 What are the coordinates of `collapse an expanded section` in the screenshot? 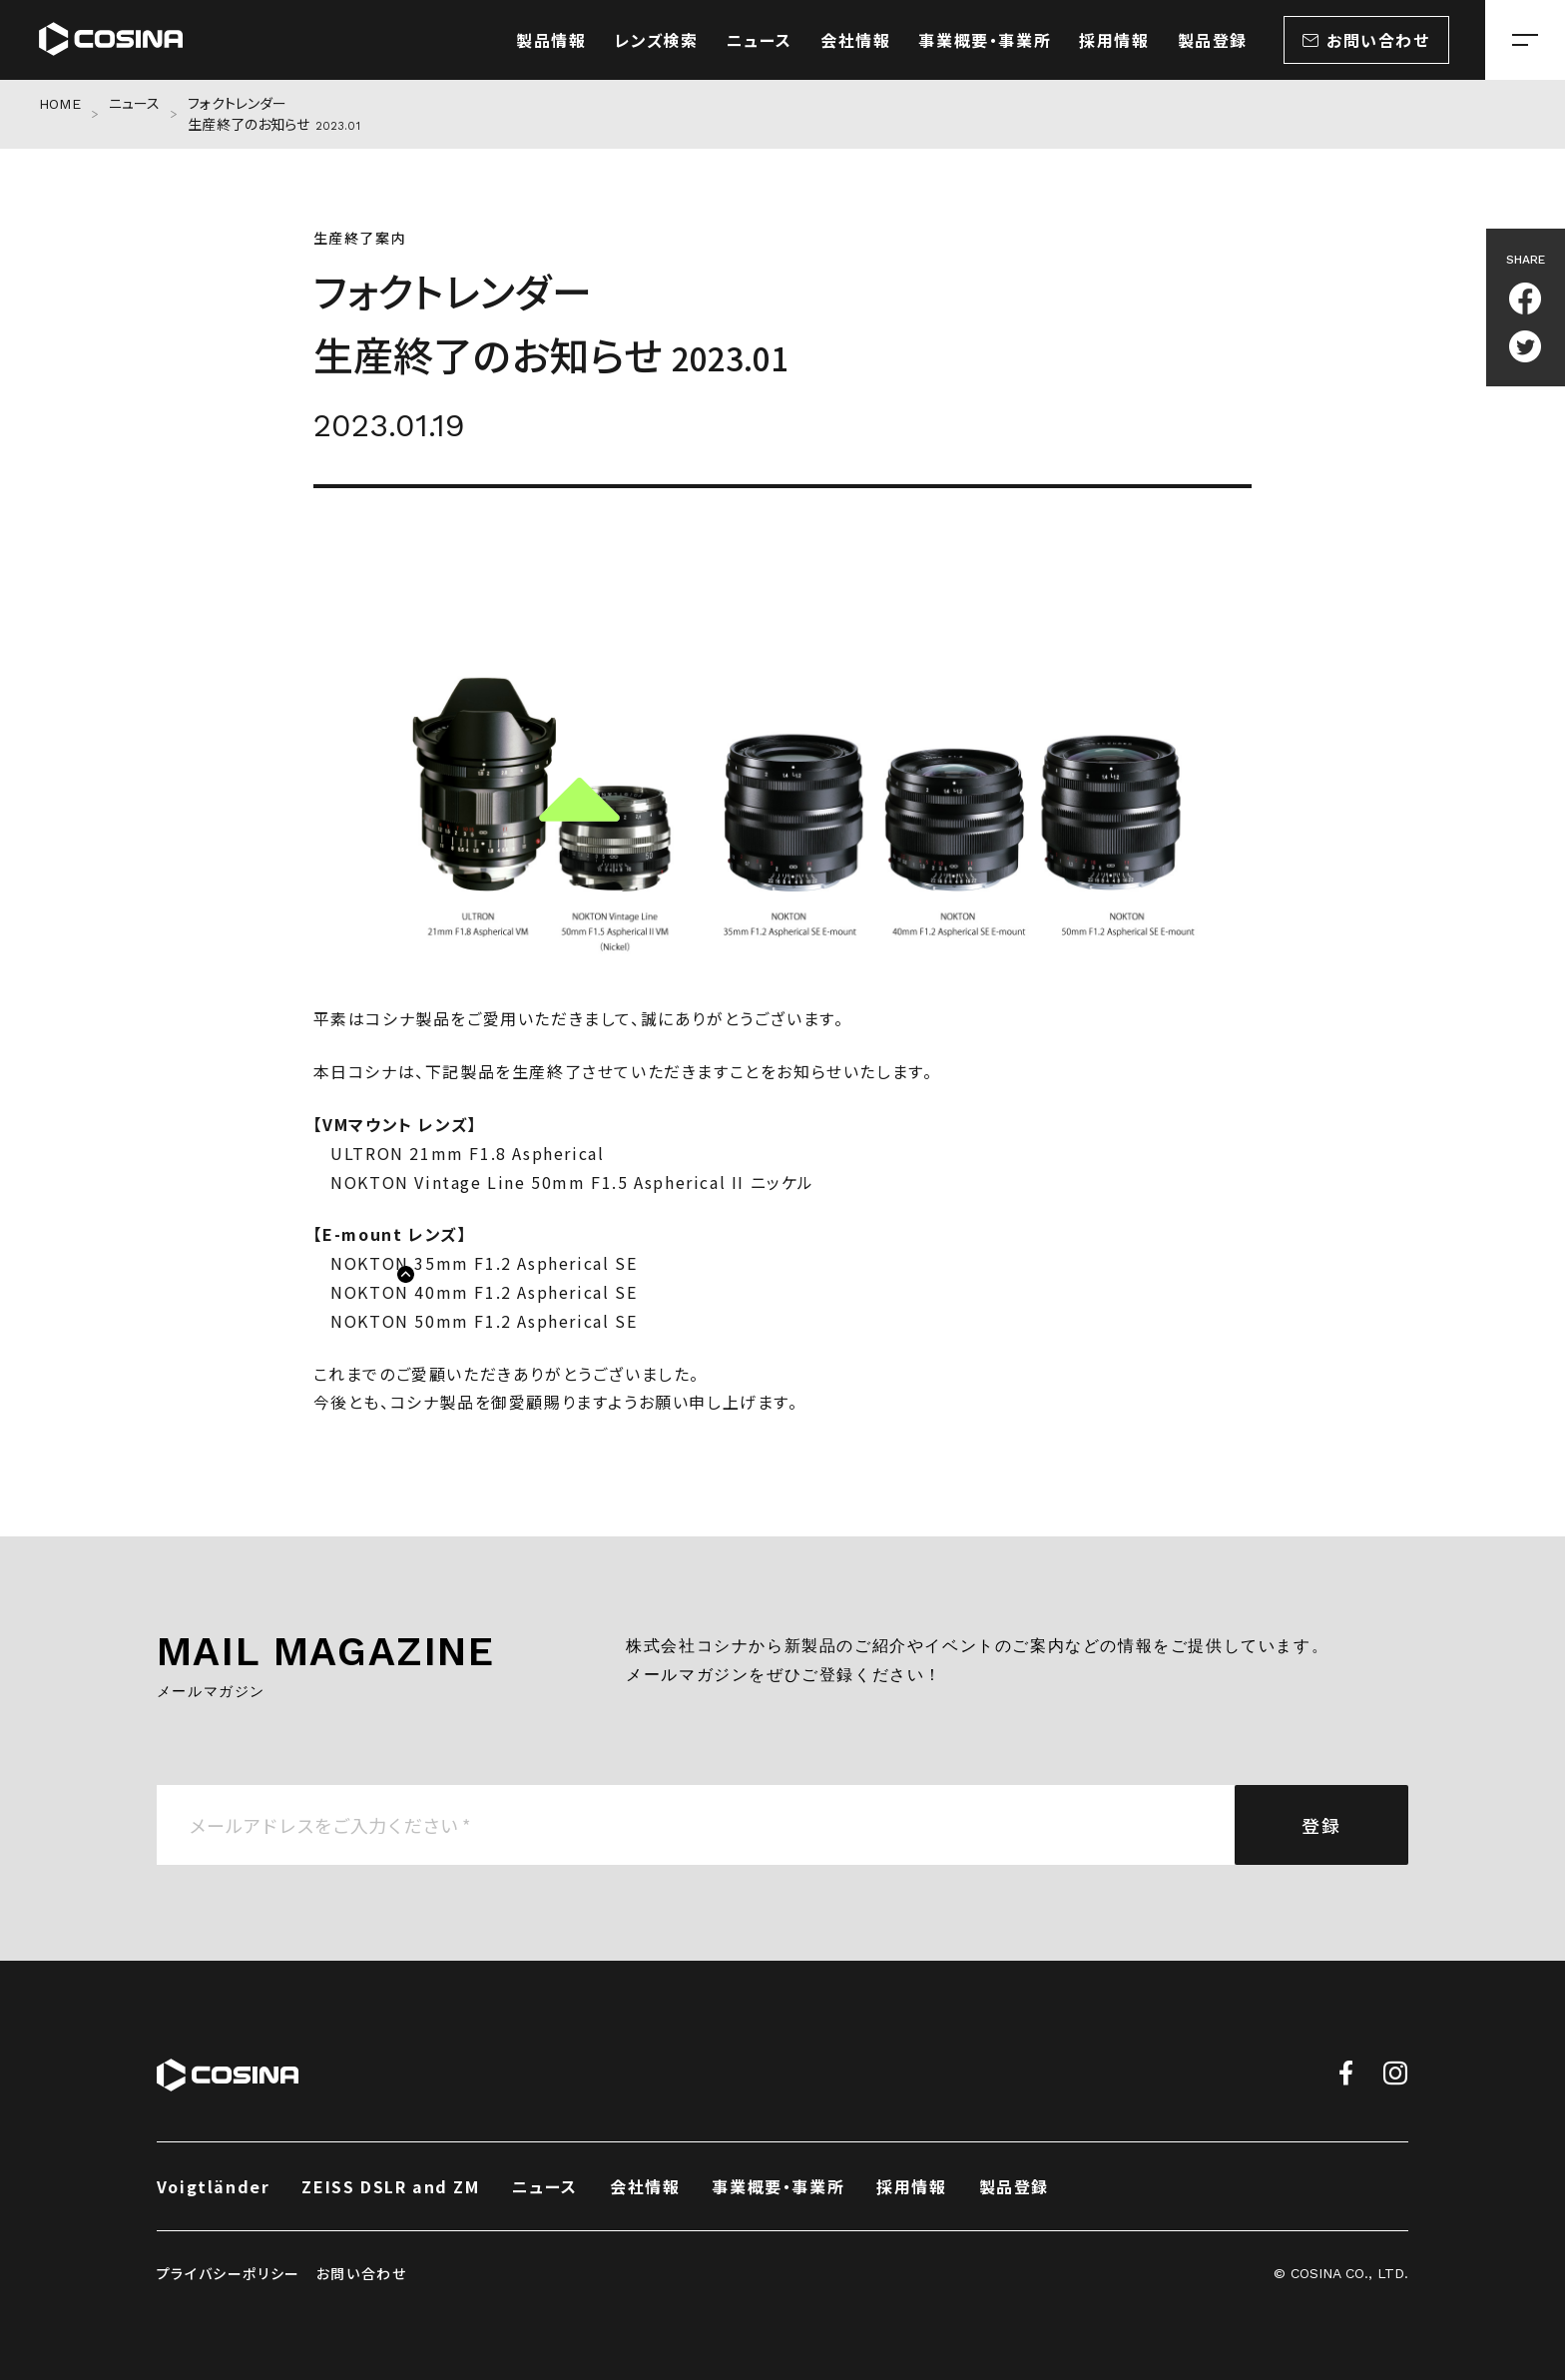 It's located at (579, 803).